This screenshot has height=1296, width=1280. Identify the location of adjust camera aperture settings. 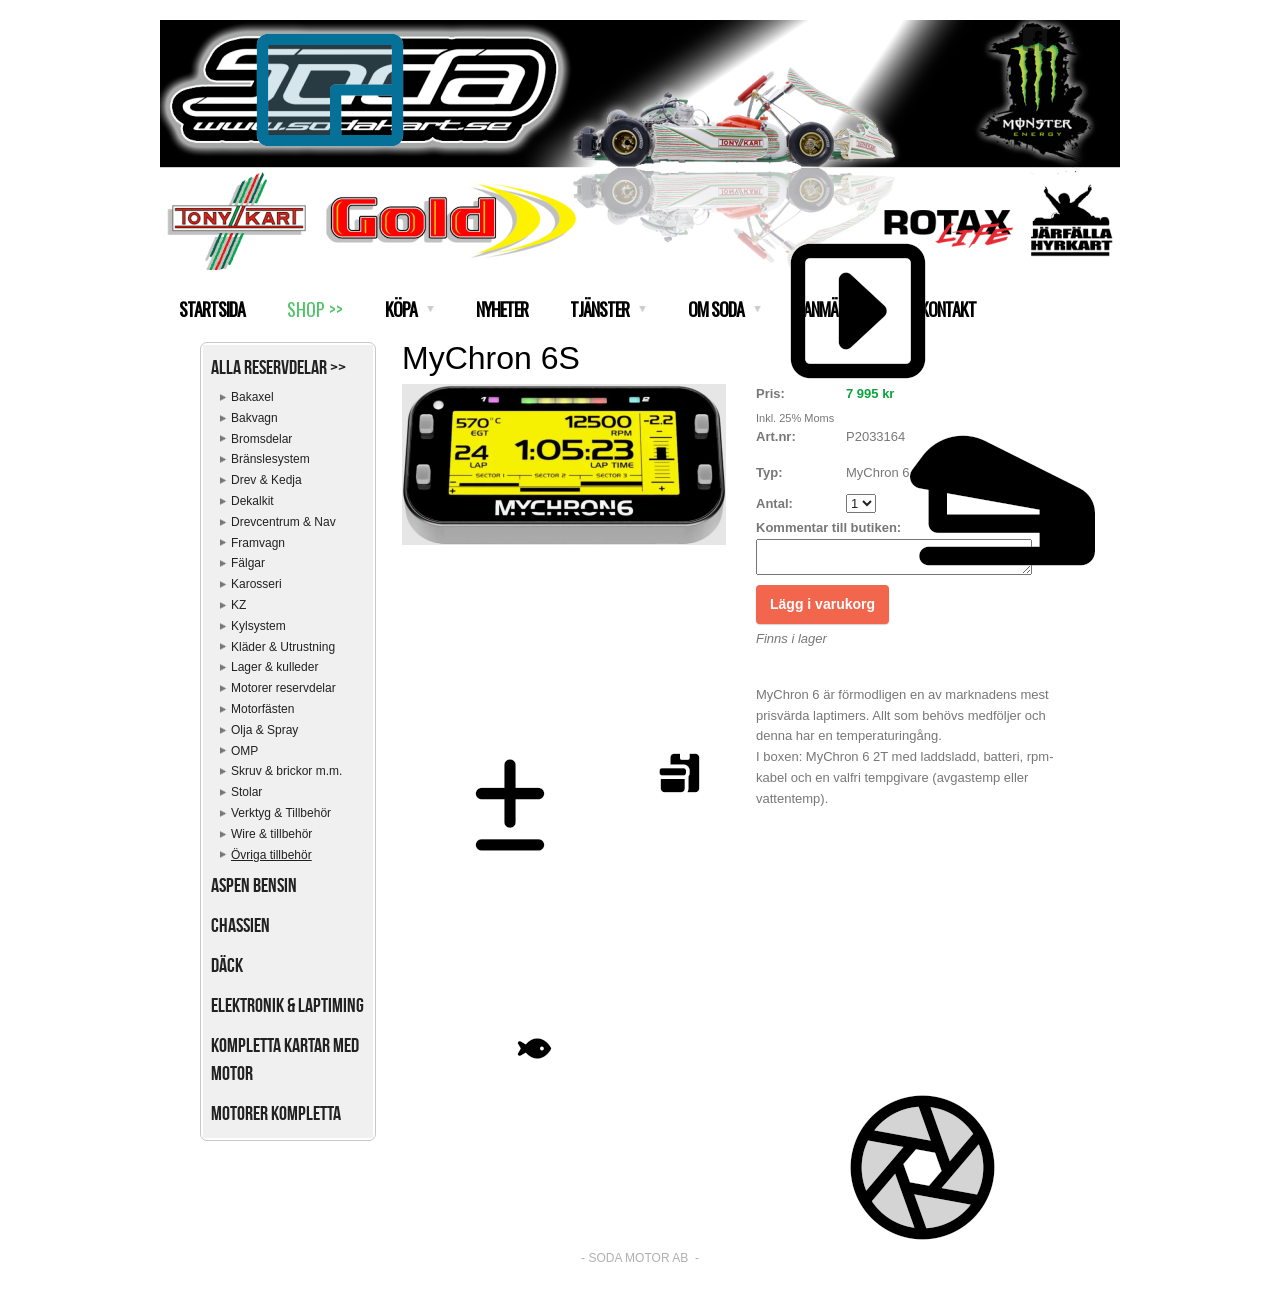
(922, 1167).